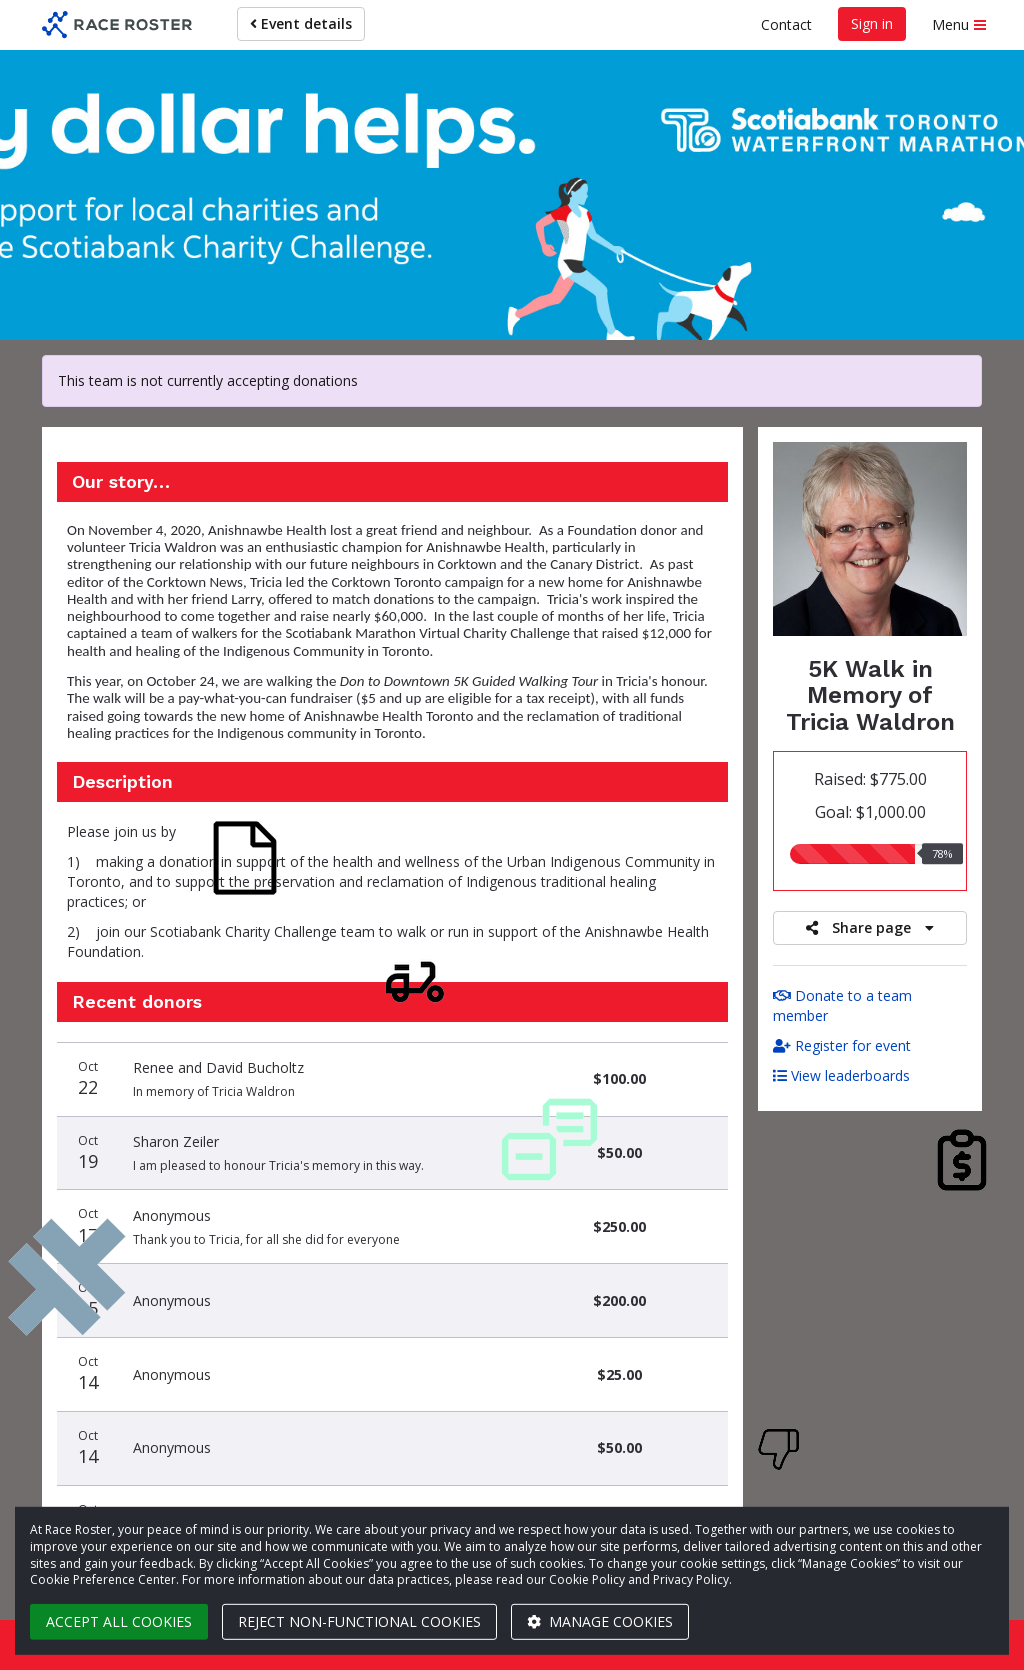  What do you see at coordinates (962, 1160) in the screenshot?
I see `view financial report` at bounding box center [962, 1160].